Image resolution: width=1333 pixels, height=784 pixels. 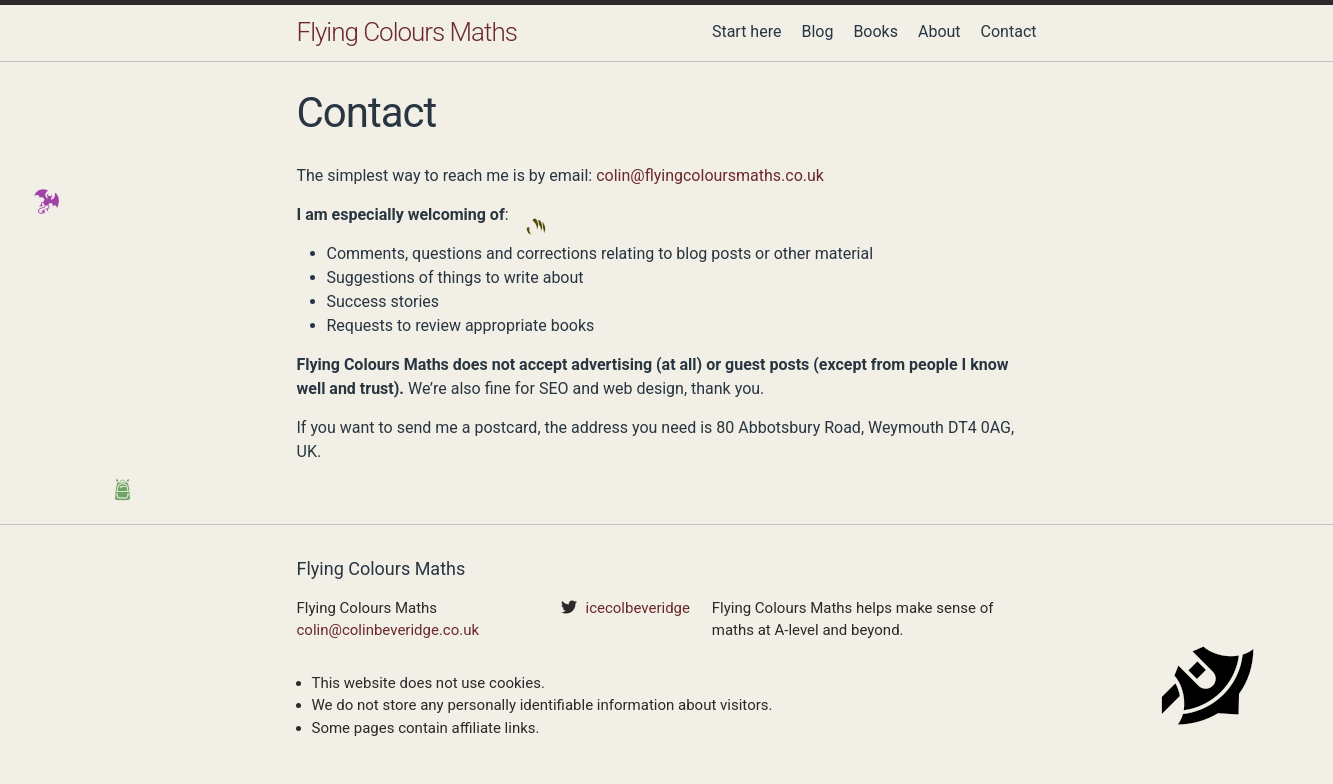 What do you see at coordinates (46, 201) in the screenshot?
I see `select imp character or creature type` at bounding box center [46, 201].